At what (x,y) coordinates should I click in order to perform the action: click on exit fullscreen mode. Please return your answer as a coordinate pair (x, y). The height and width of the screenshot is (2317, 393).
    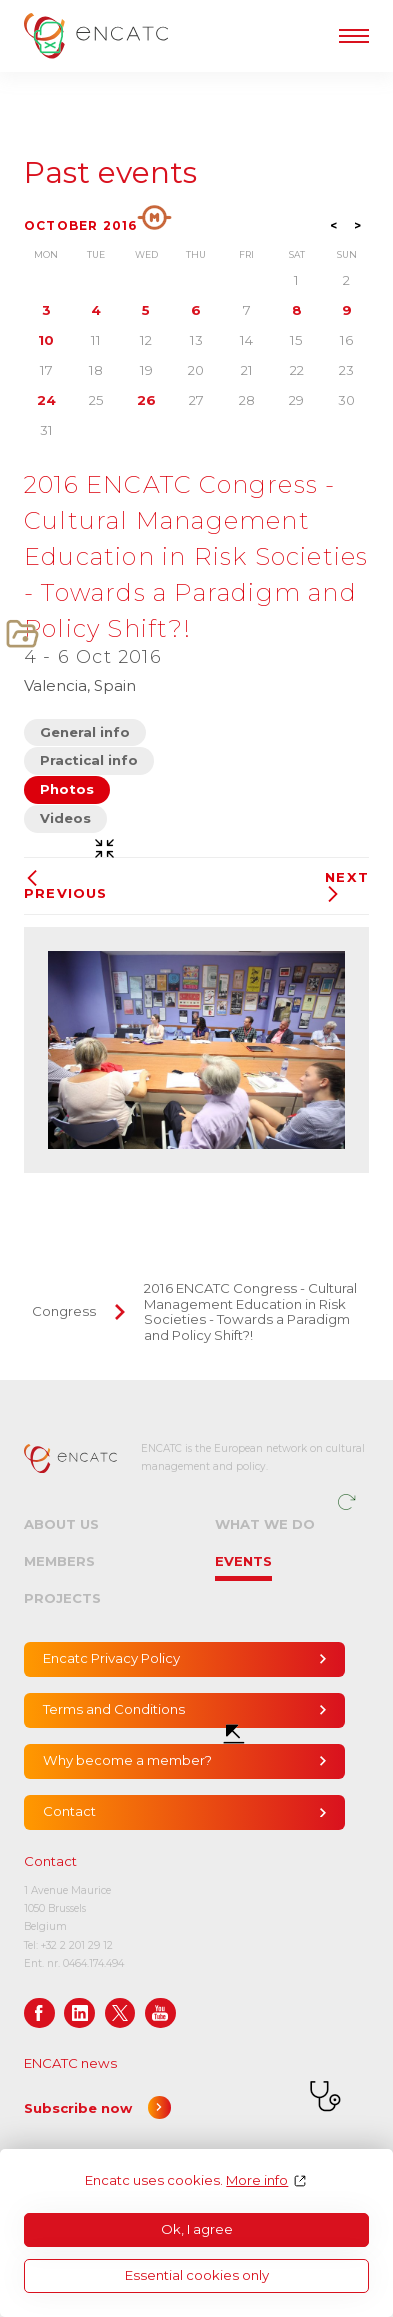
    Looking at the image, I should click on (104, 848).